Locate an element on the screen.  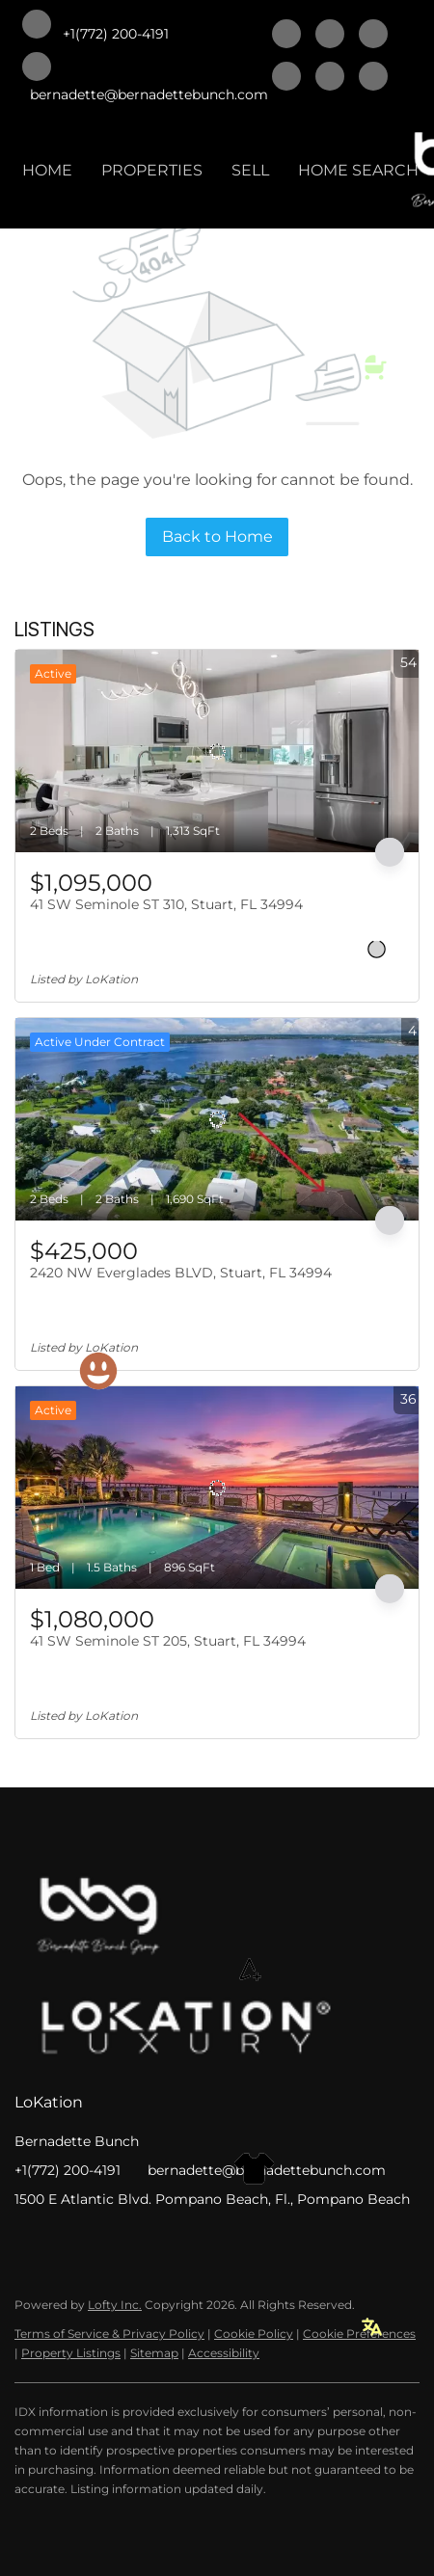
add a new navigation waypoint is located at coordinates (249, 1969).